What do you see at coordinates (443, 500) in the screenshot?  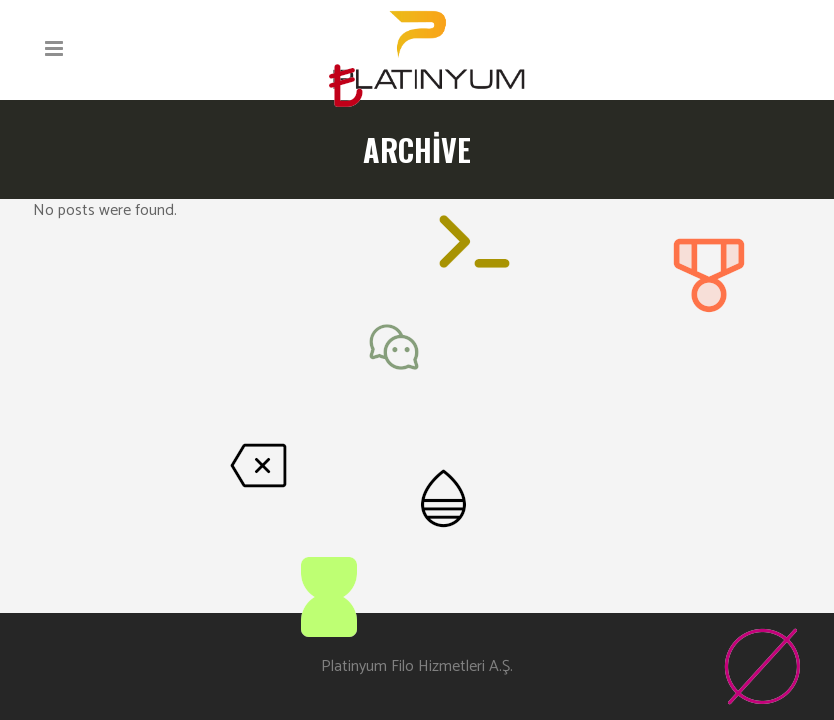 I see `adjust fill level or capacity` at bounding box center [443, 500].